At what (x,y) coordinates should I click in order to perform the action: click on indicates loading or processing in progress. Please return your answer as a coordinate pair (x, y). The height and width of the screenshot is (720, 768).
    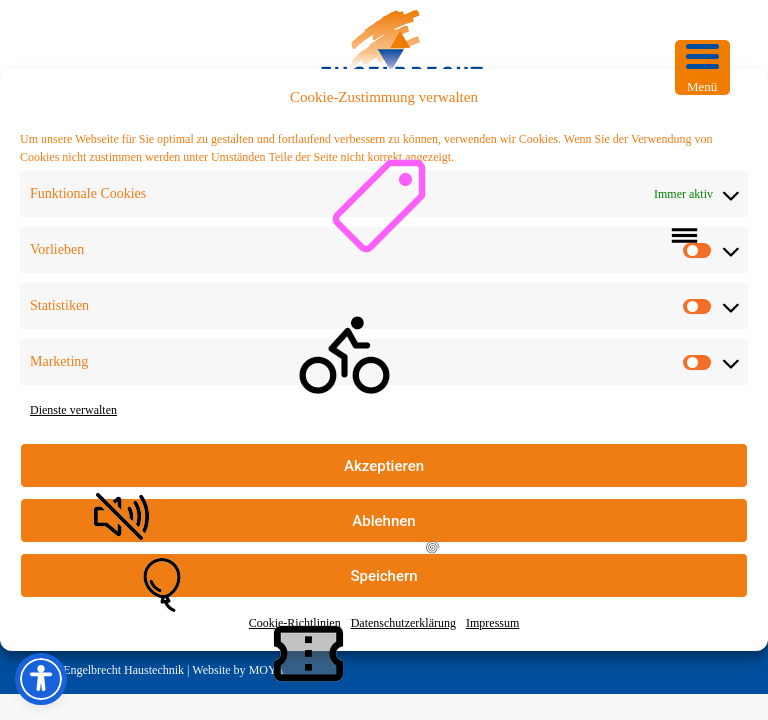
    Looking at the image, I should click on (432, 547).